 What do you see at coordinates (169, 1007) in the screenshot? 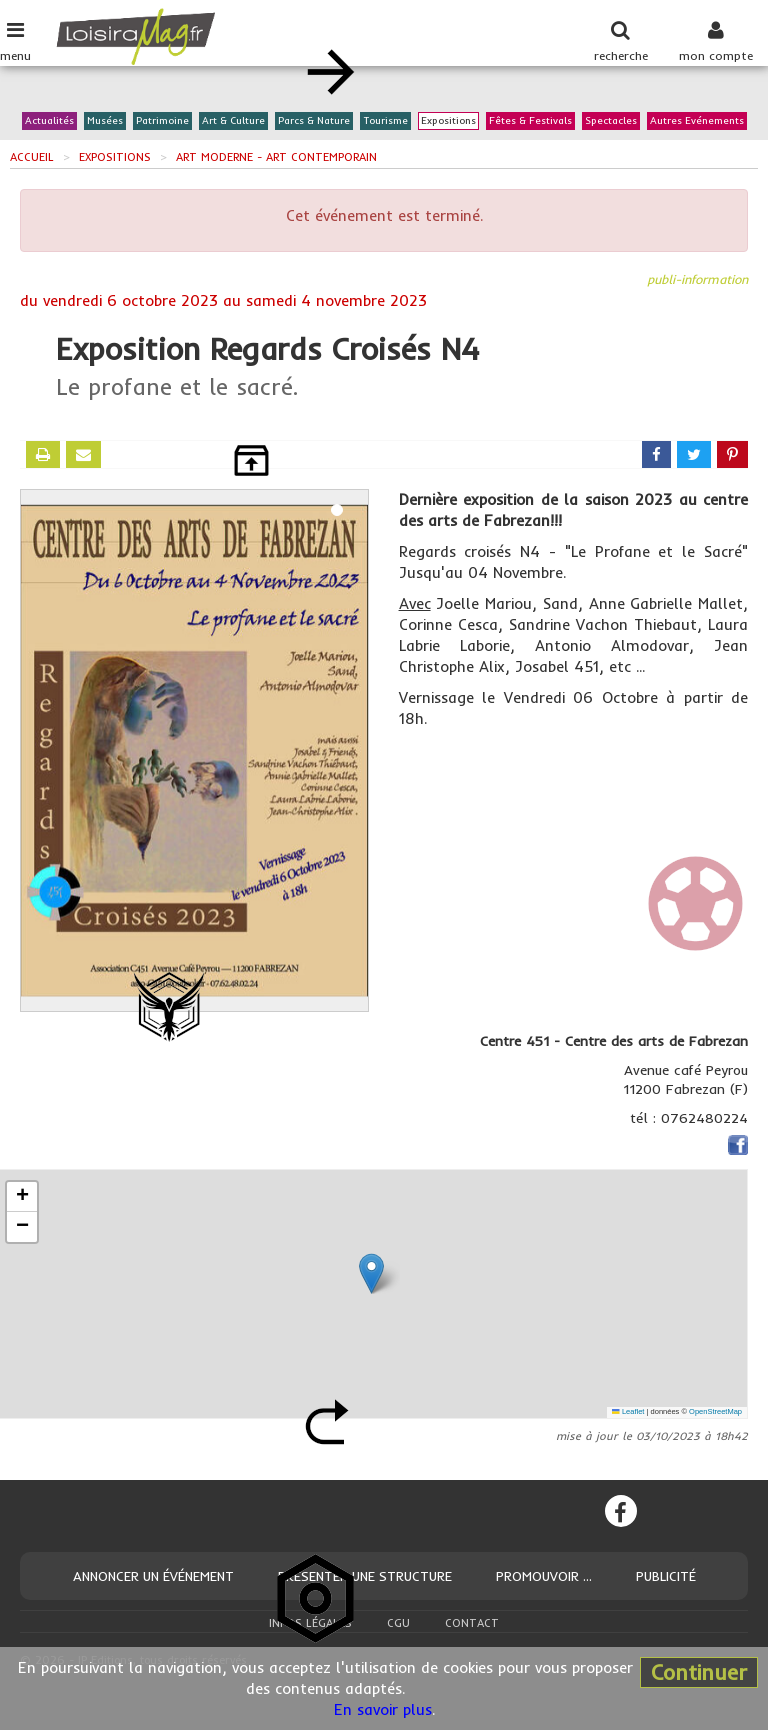
I see `stackhawk application security testing platform logo` at bounding box center [169, 1007].